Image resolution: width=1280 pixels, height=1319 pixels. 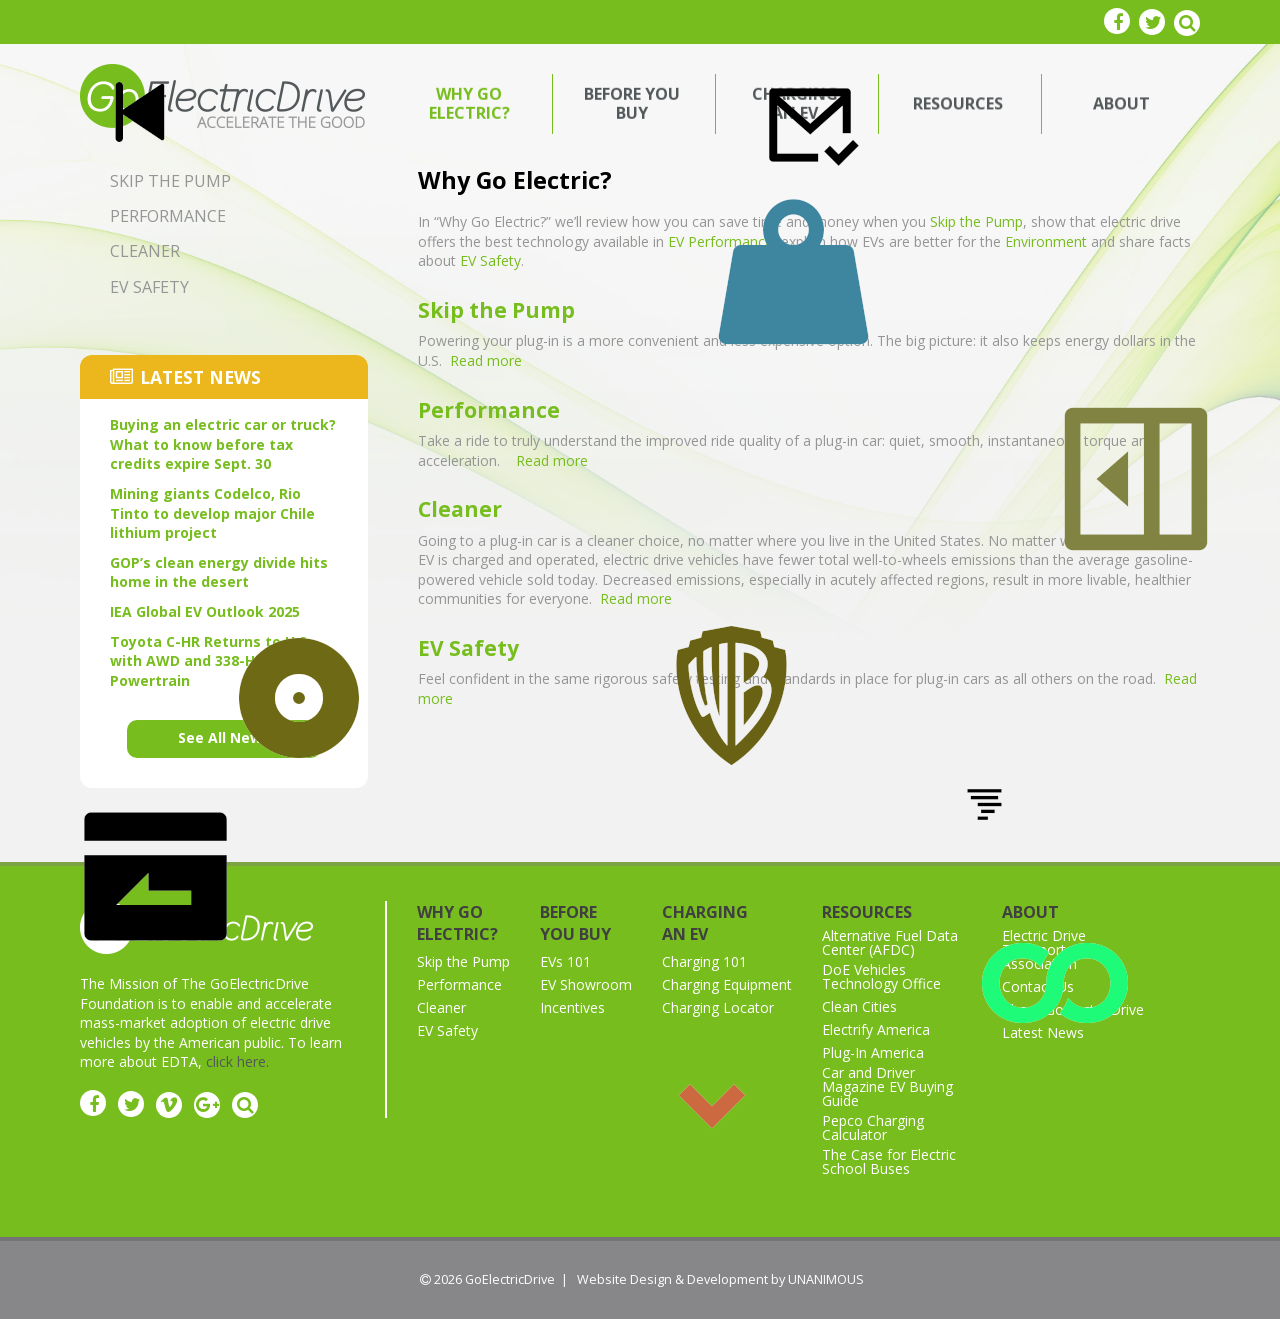 I want to click on view music album collection, so click(x=299, y=698).